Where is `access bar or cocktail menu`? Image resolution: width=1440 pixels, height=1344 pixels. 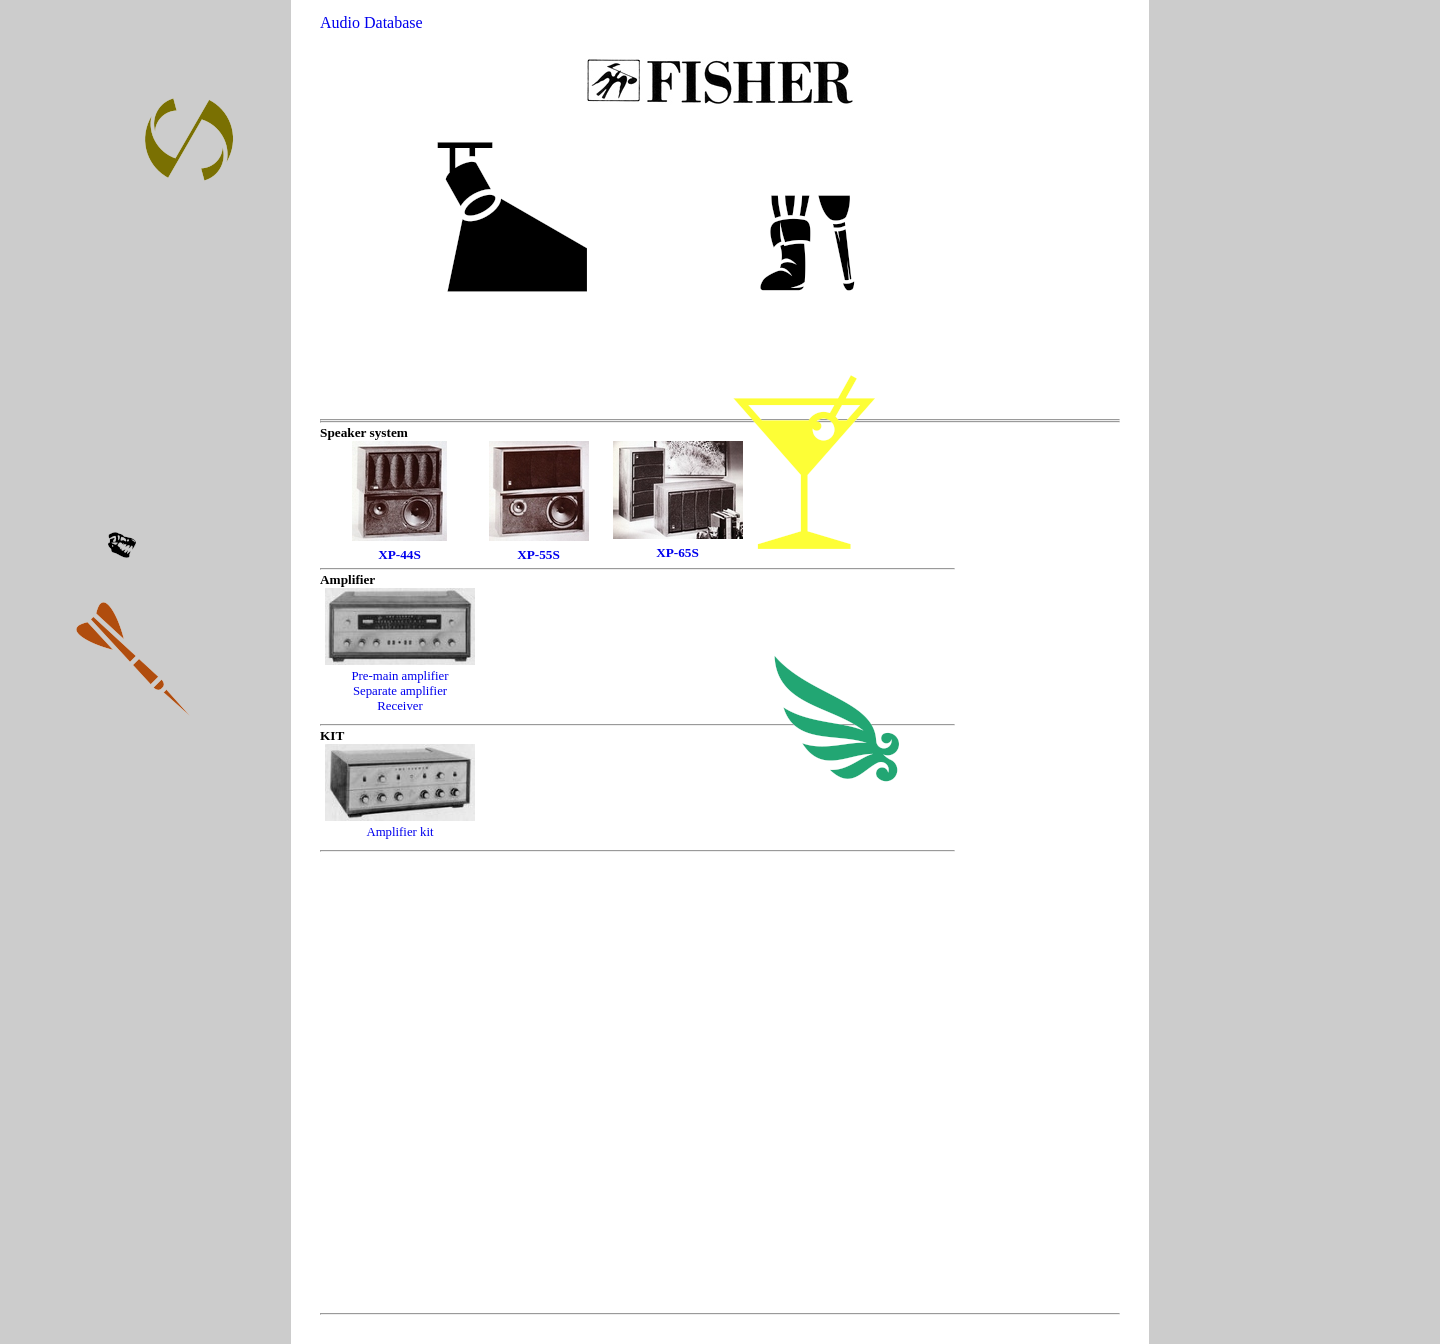
access bar or cocktail menu is located at coordinates (805, 462).